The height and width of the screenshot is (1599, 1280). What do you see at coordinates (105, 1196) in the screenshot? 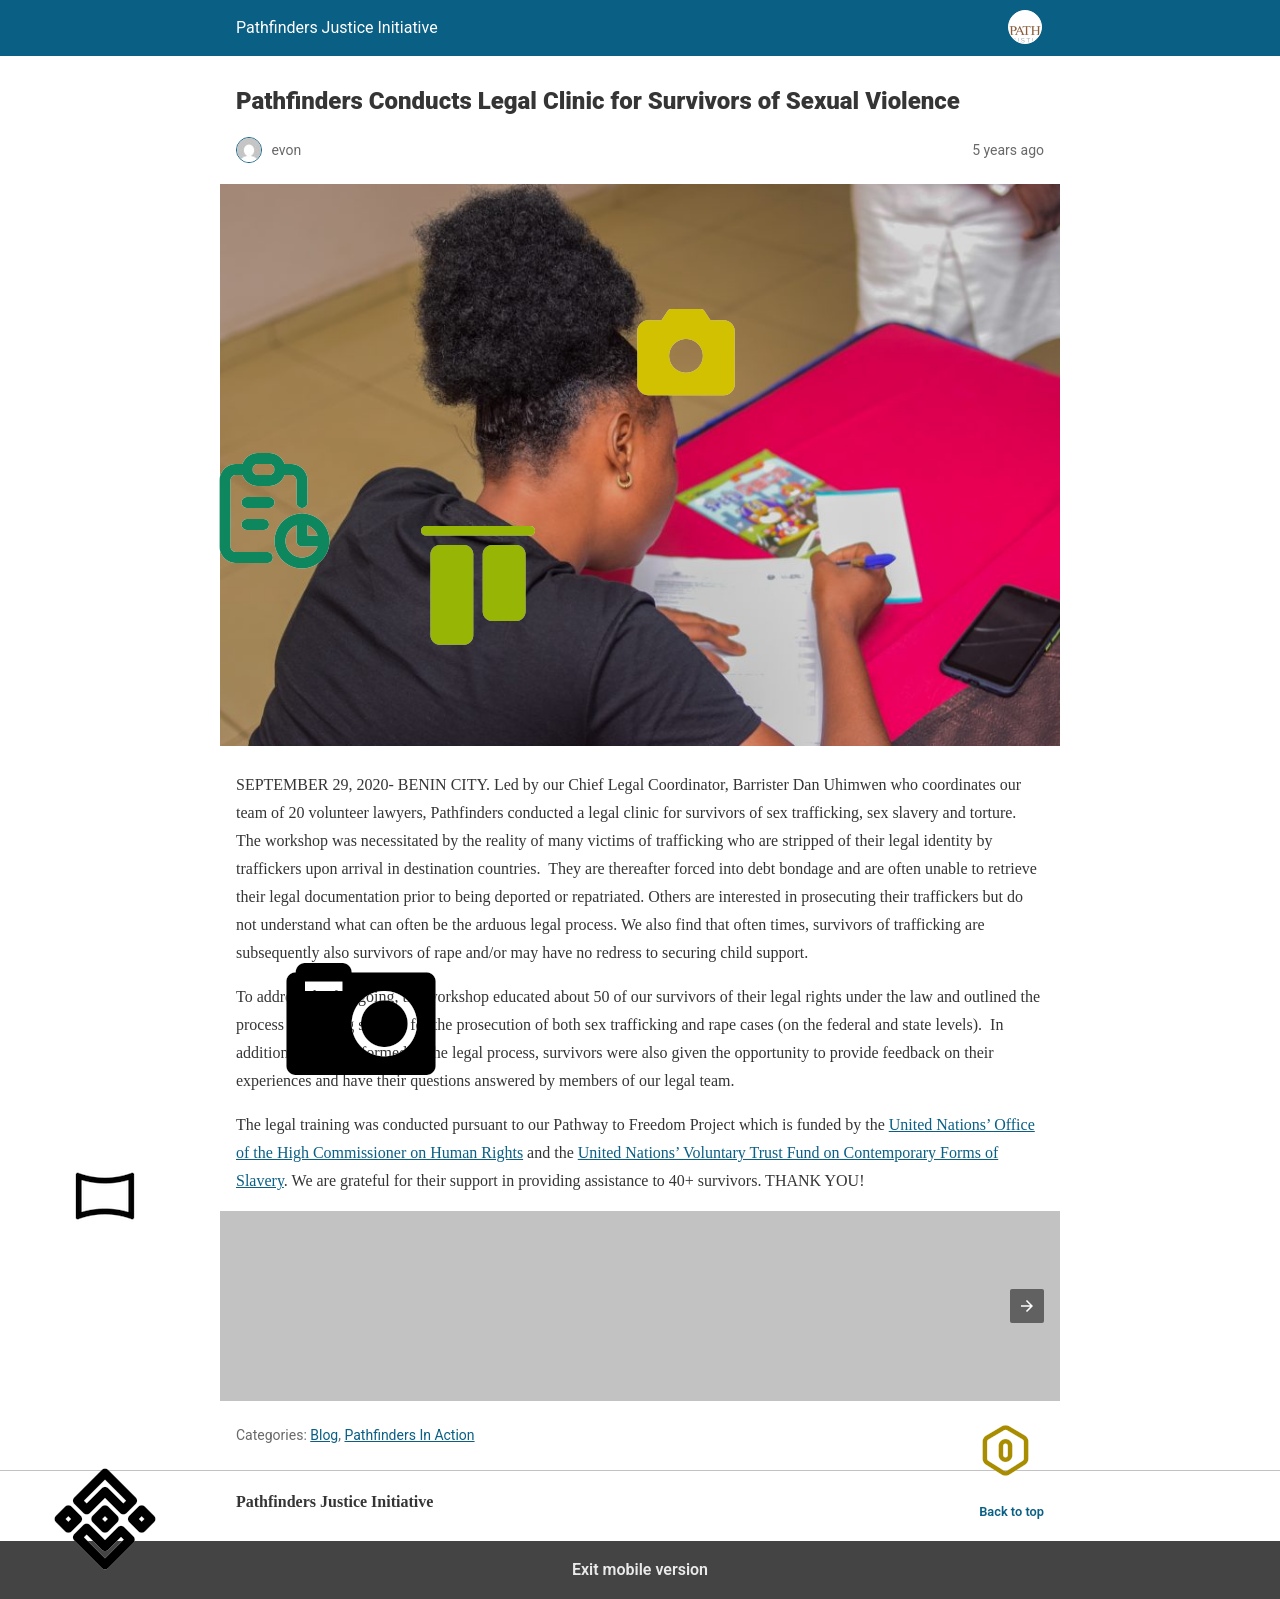
I see `switch to horizontal panorama mode` at bounding box center [105, 1196].